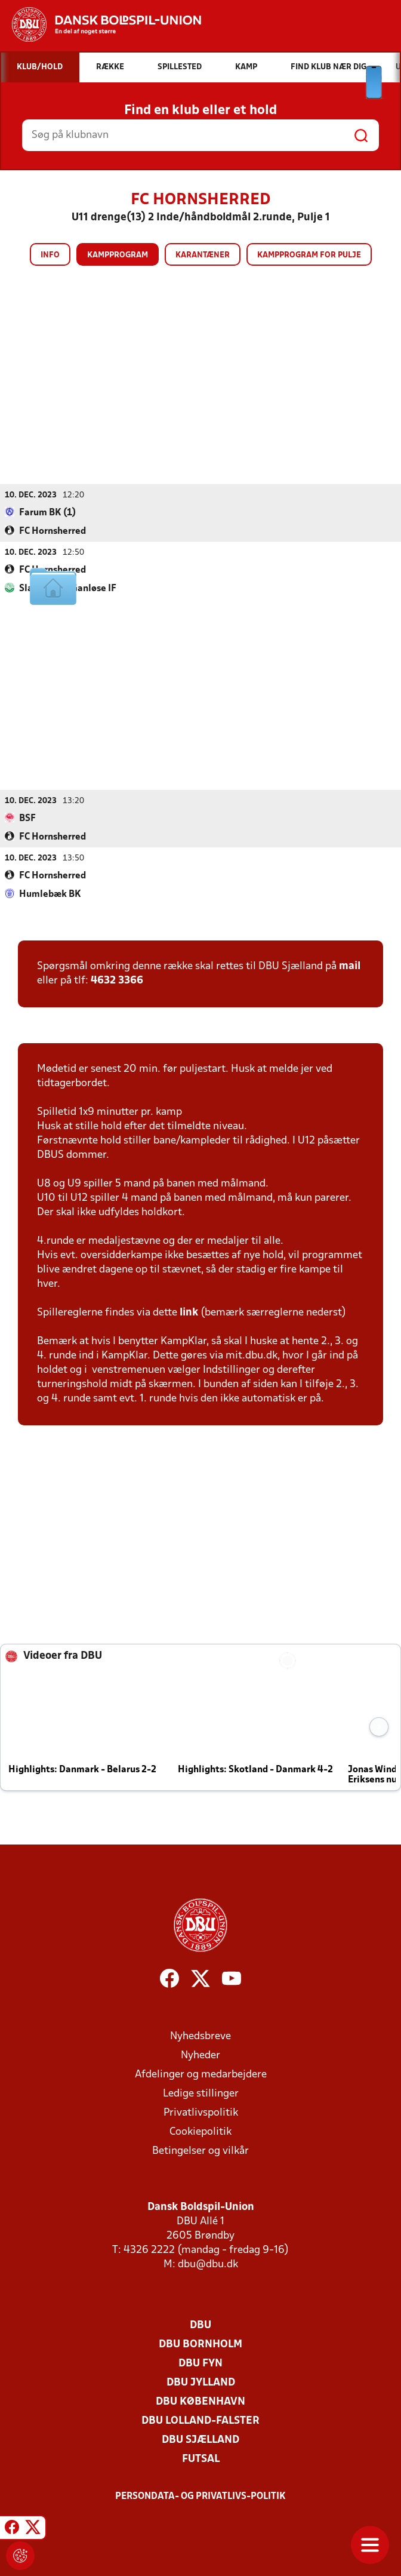 Image resolution: width=401 pixels, height=2576 pixels. I want to click on open your home folder, so click(53, 586).